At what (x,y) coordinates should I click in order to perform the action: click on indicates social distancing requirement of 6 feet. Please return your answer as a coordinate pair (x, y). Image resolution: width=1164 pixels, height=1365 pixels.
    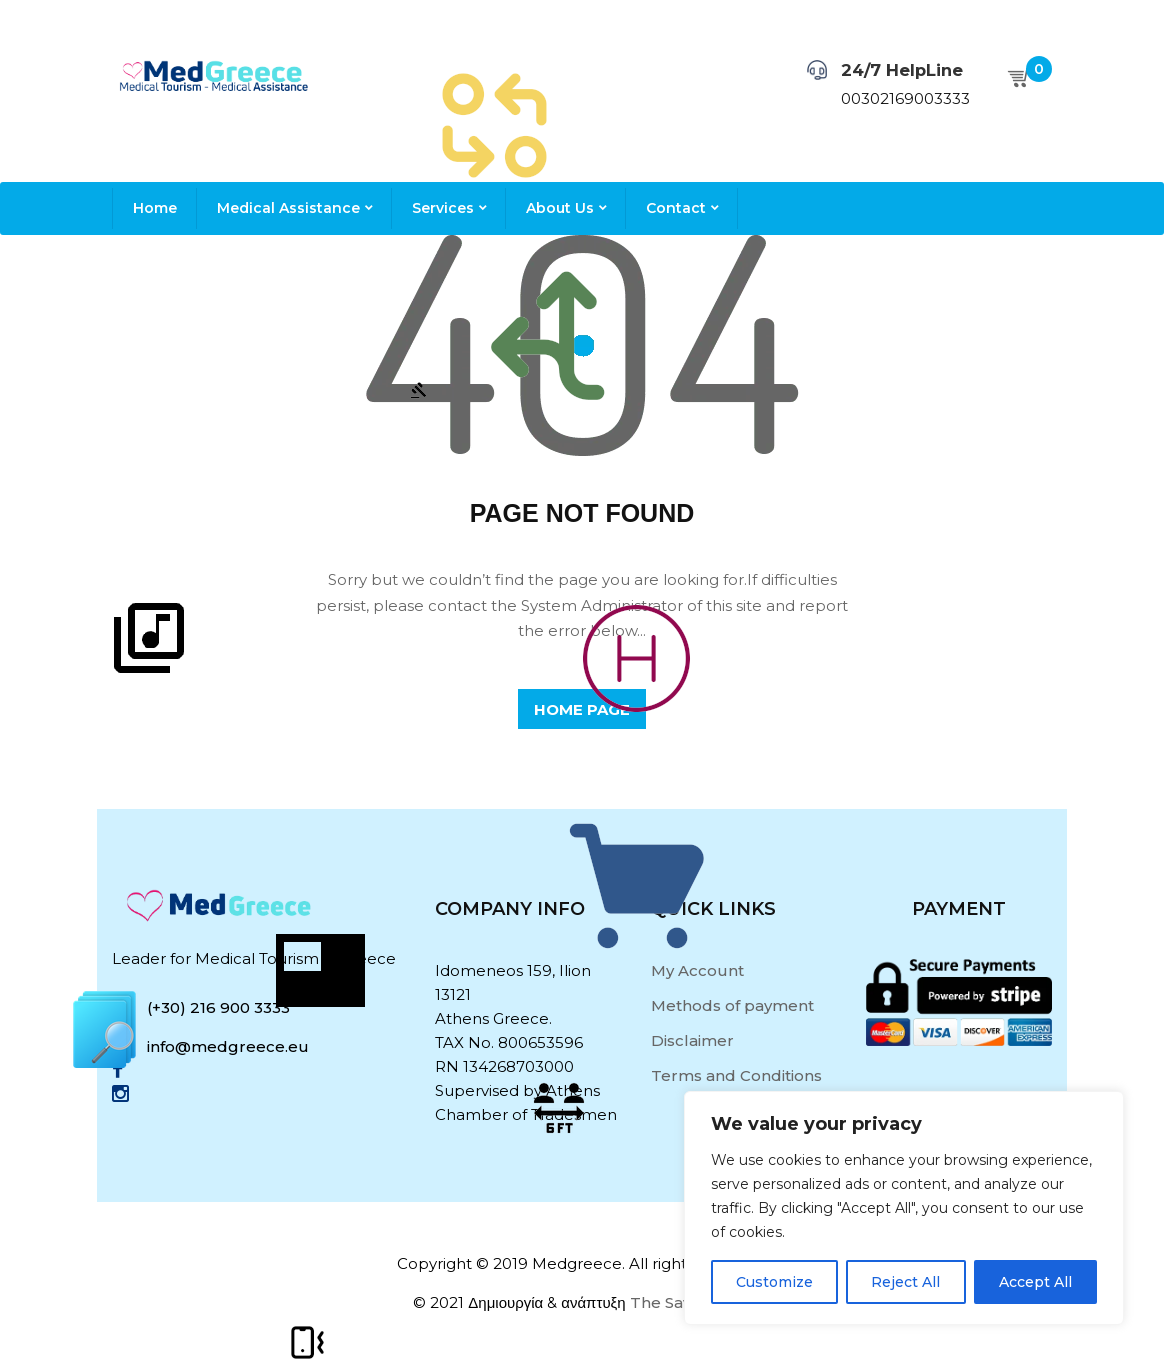
    Looking at the image, I should click on (559, 1108).